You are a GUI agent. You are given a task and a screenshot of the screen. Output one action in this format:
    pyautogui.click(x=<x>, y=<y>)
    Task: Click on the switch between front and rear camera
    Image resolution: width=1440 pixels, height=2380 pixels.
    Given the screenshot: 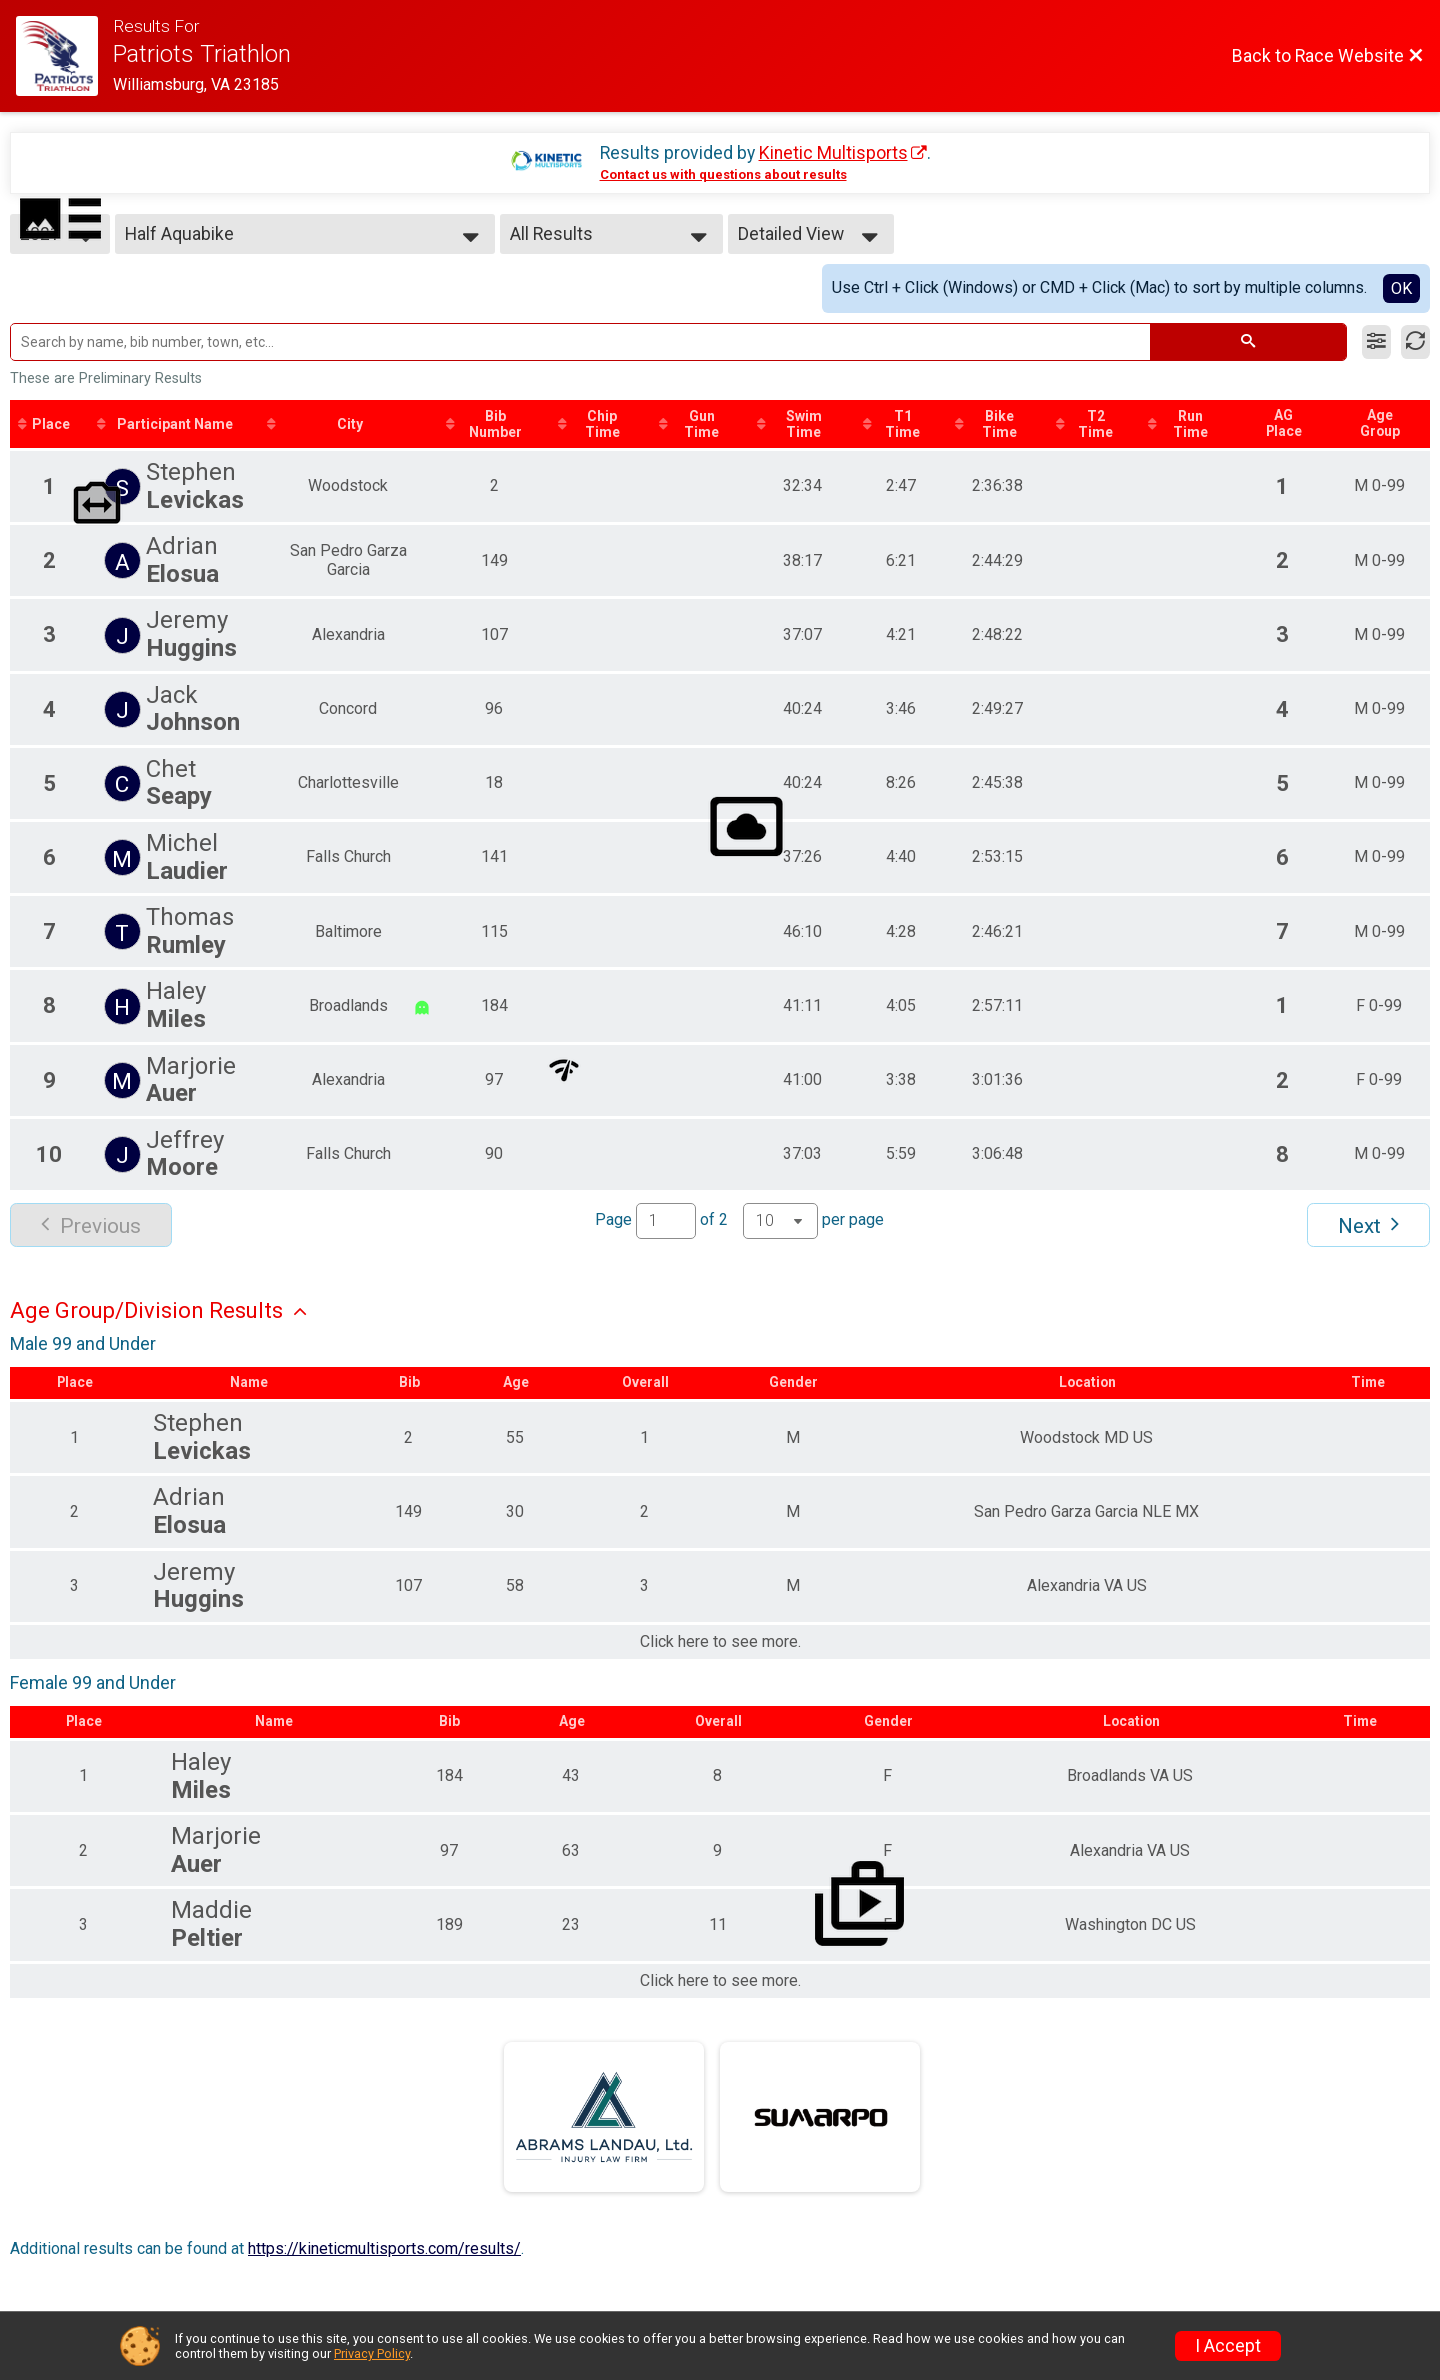 What is the action you would take?
    pyautogui.click(x=97, y=505)
    